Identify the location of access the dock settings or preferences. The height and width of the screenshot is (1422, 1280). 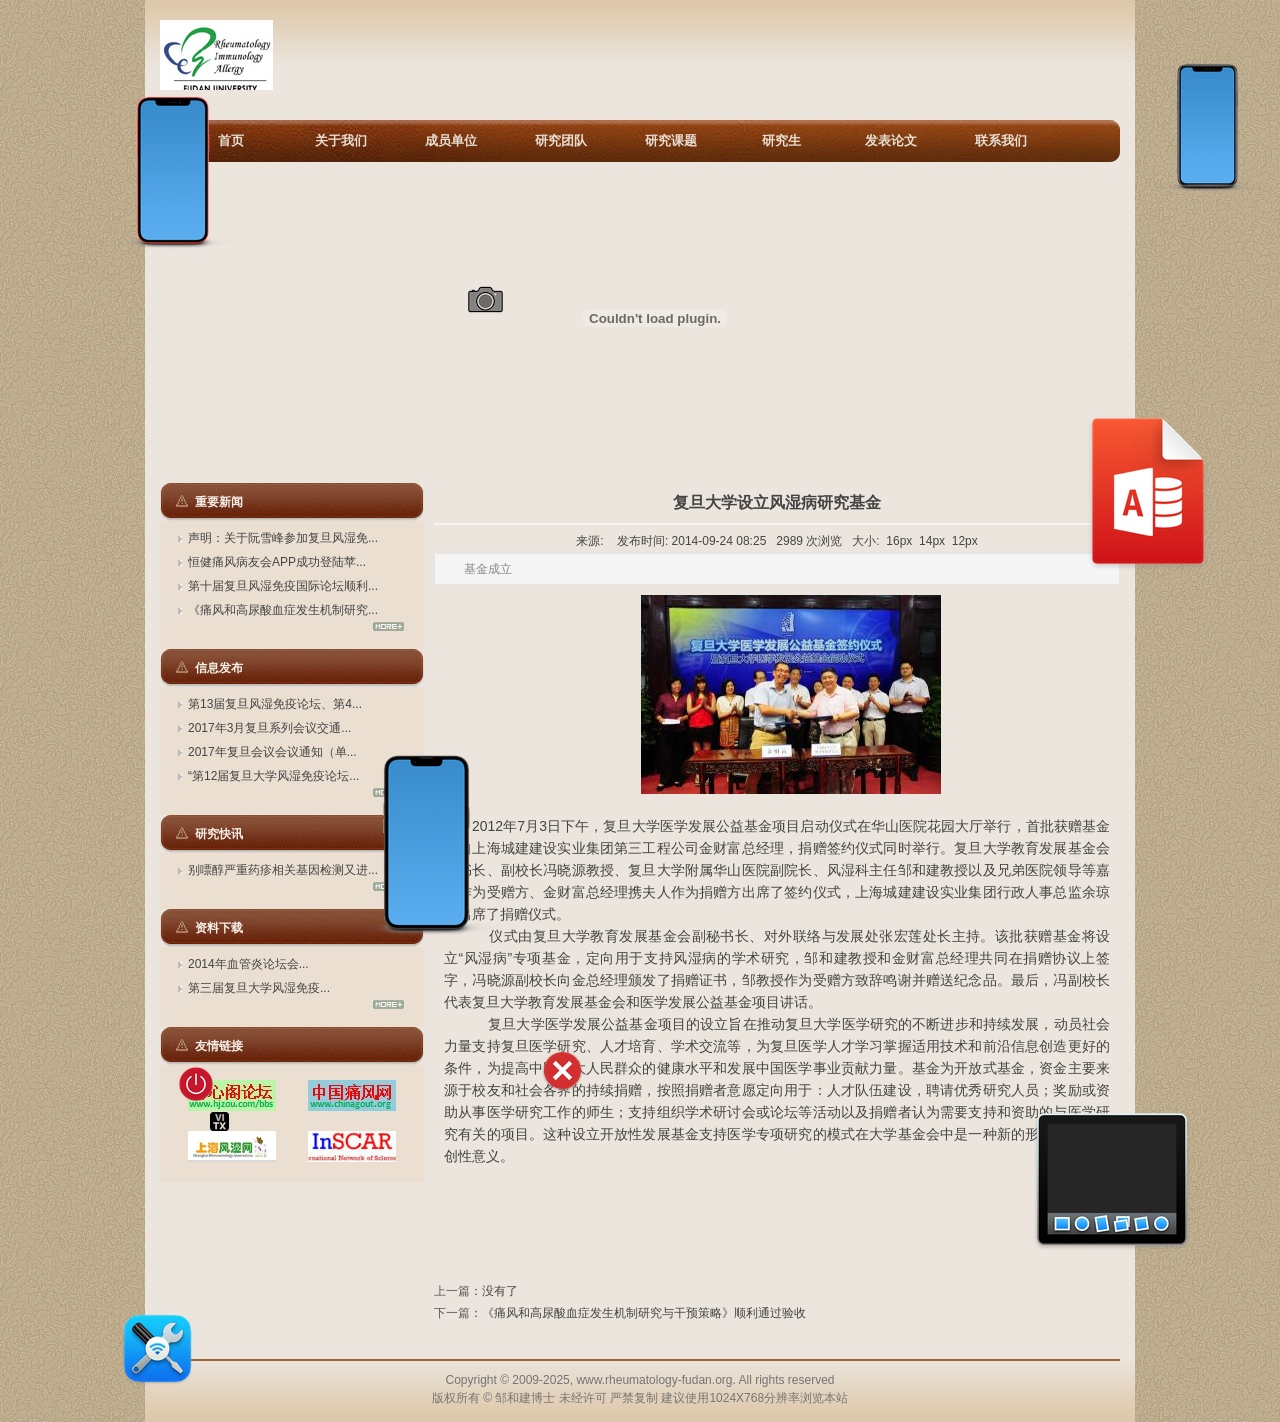
(1112, 1180).